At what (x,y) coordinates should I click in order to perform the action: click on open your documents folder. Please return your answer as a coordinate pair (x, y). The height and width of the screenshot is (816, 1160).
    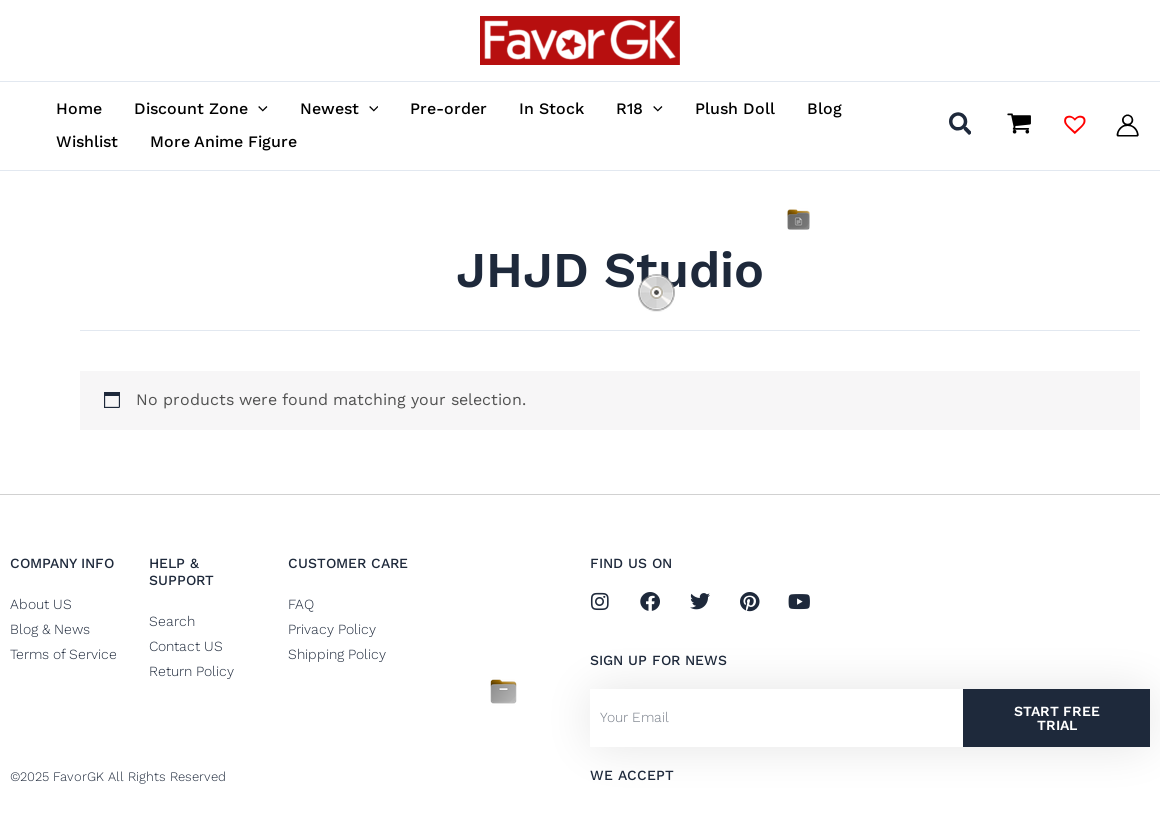
    Looking at the image, I should click on (798, 219).